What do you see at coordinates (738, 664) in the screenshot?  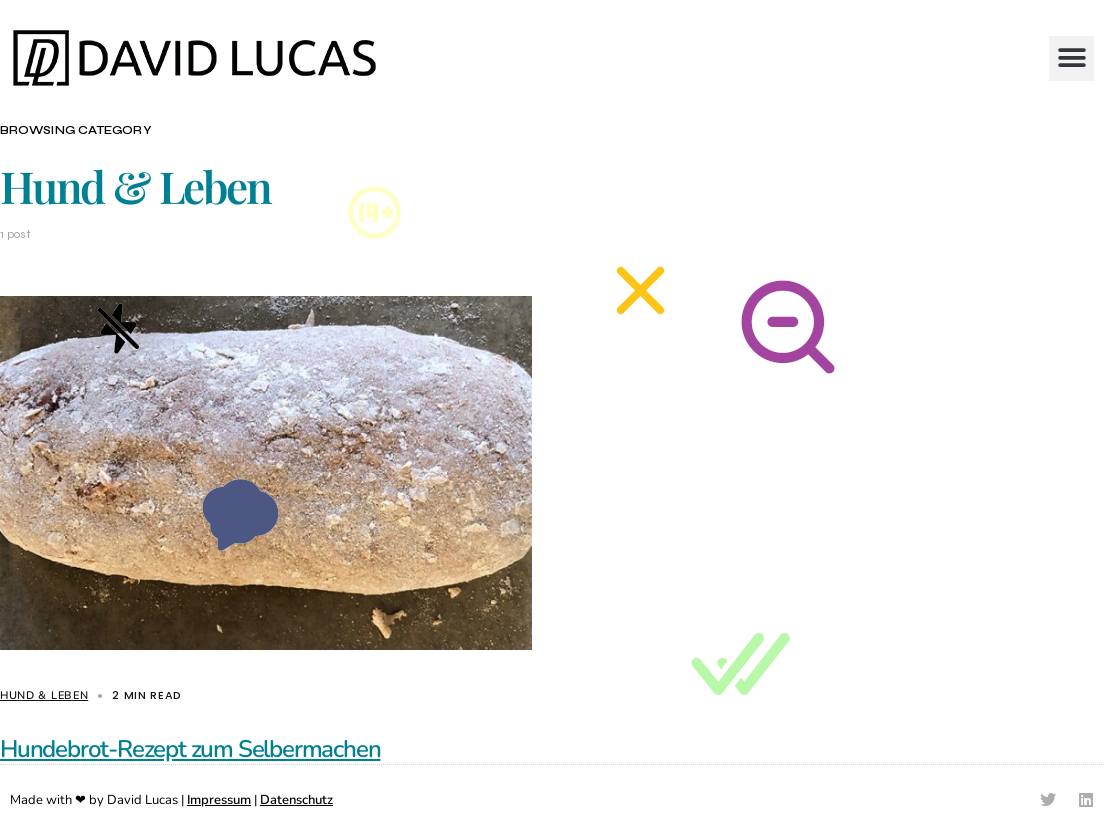 I see `indicates message has been read` at bounding box center [738, 664].